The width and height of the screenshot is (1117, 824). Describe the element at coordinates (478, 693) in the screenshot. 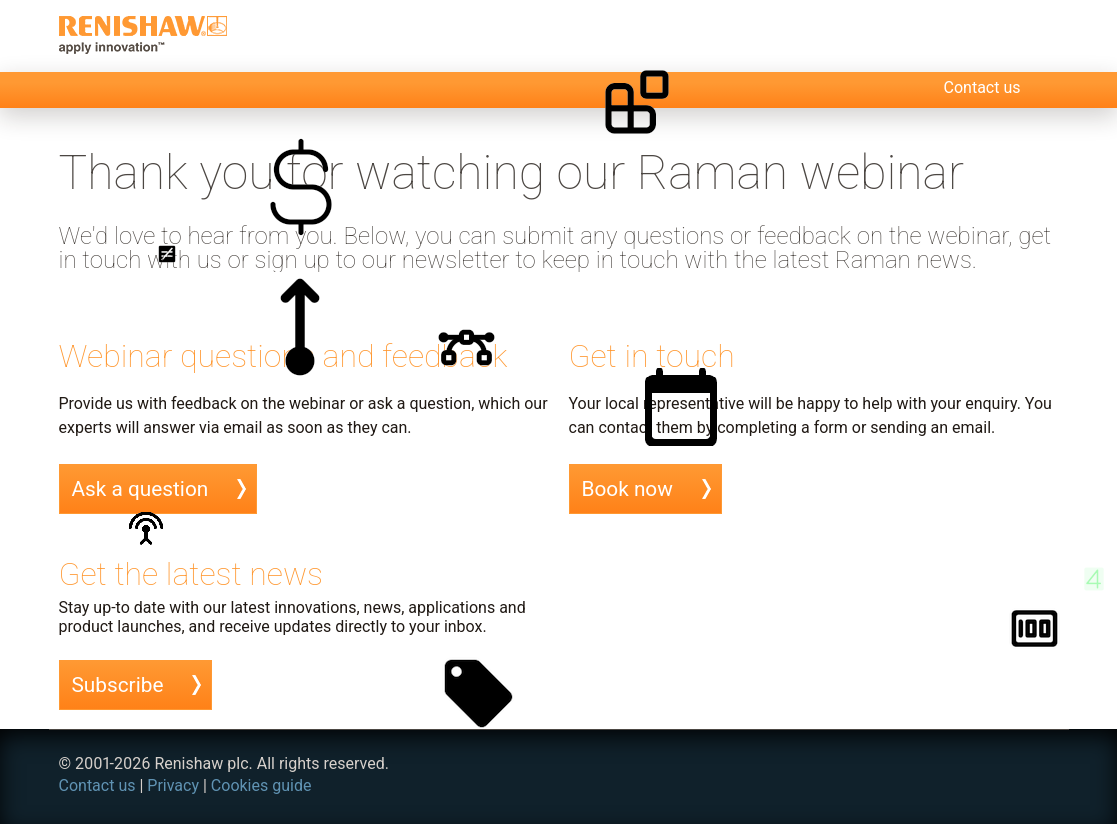

I see `add or view tags for an item` at that location.